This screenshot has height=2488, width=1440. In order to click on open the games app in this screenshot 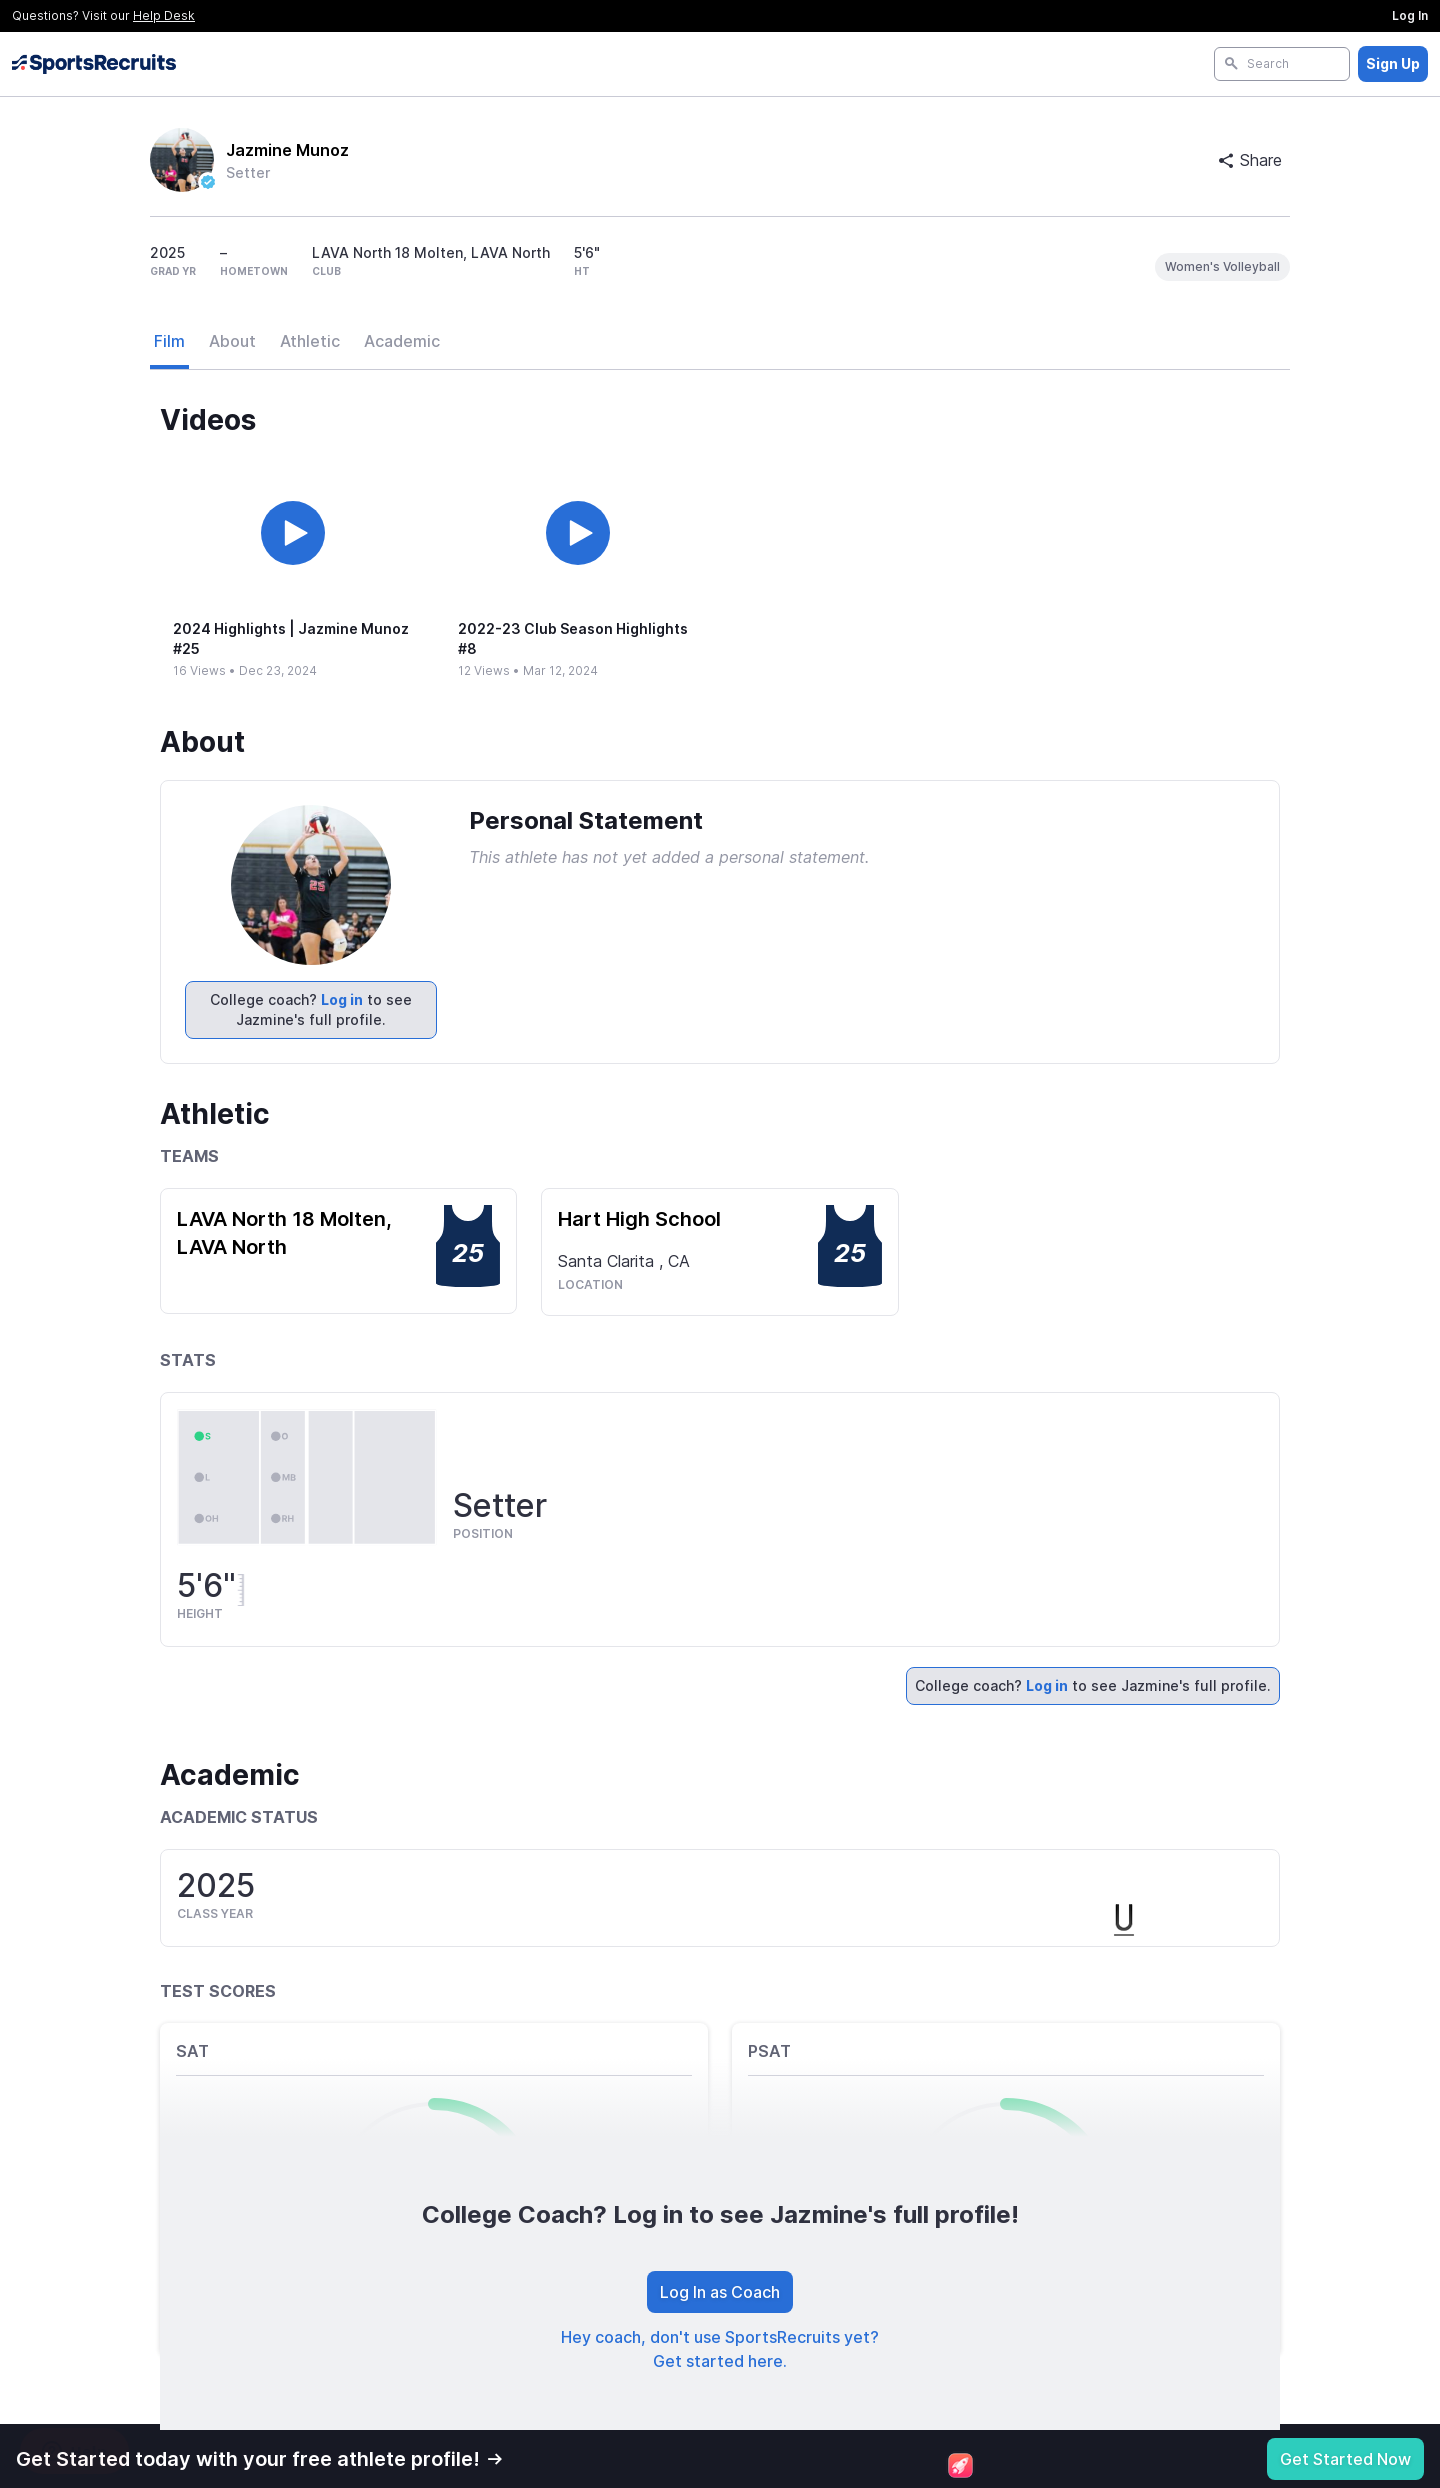, I will do `click(960, 2465)`.